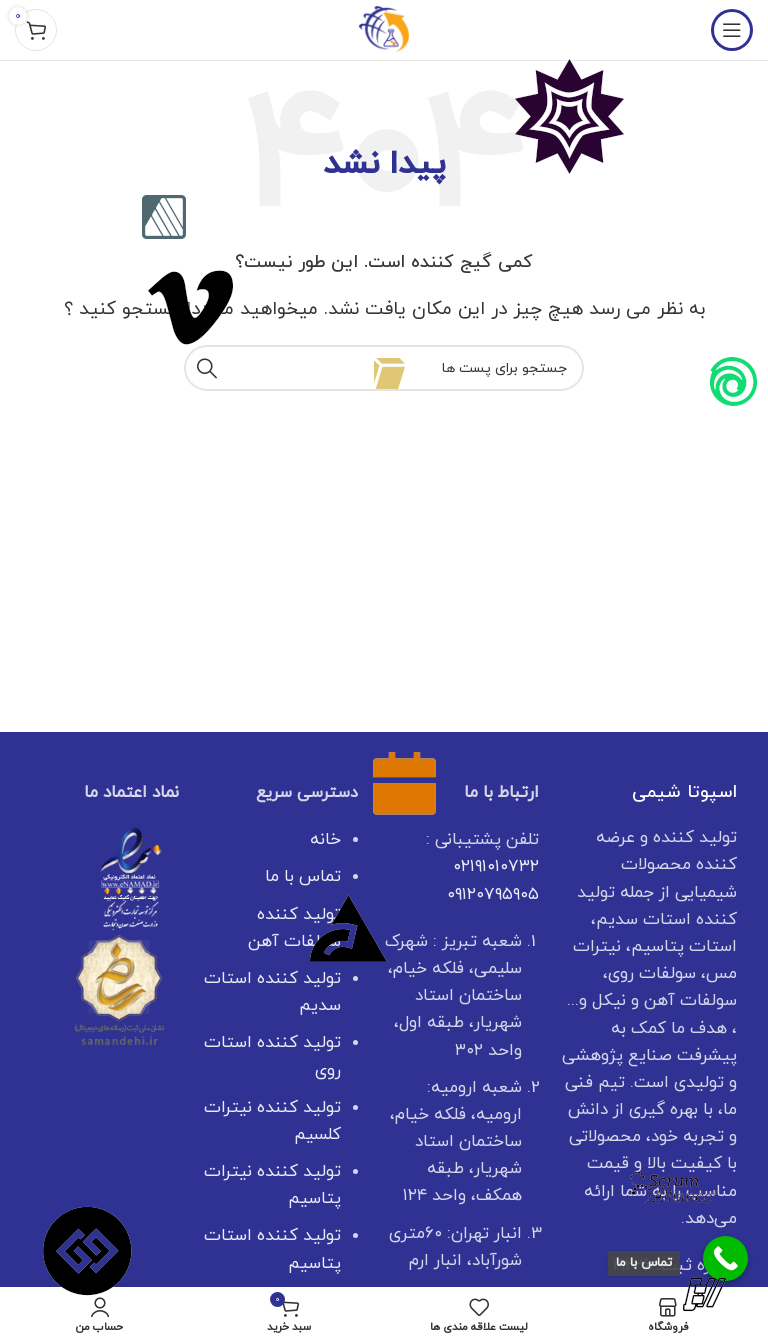 Image resolution: width=768 pixels, height=1342 pixels. Describe the element at coordinates (190, 307) in the screenshot. I see `open the Vimeo app` at that location.